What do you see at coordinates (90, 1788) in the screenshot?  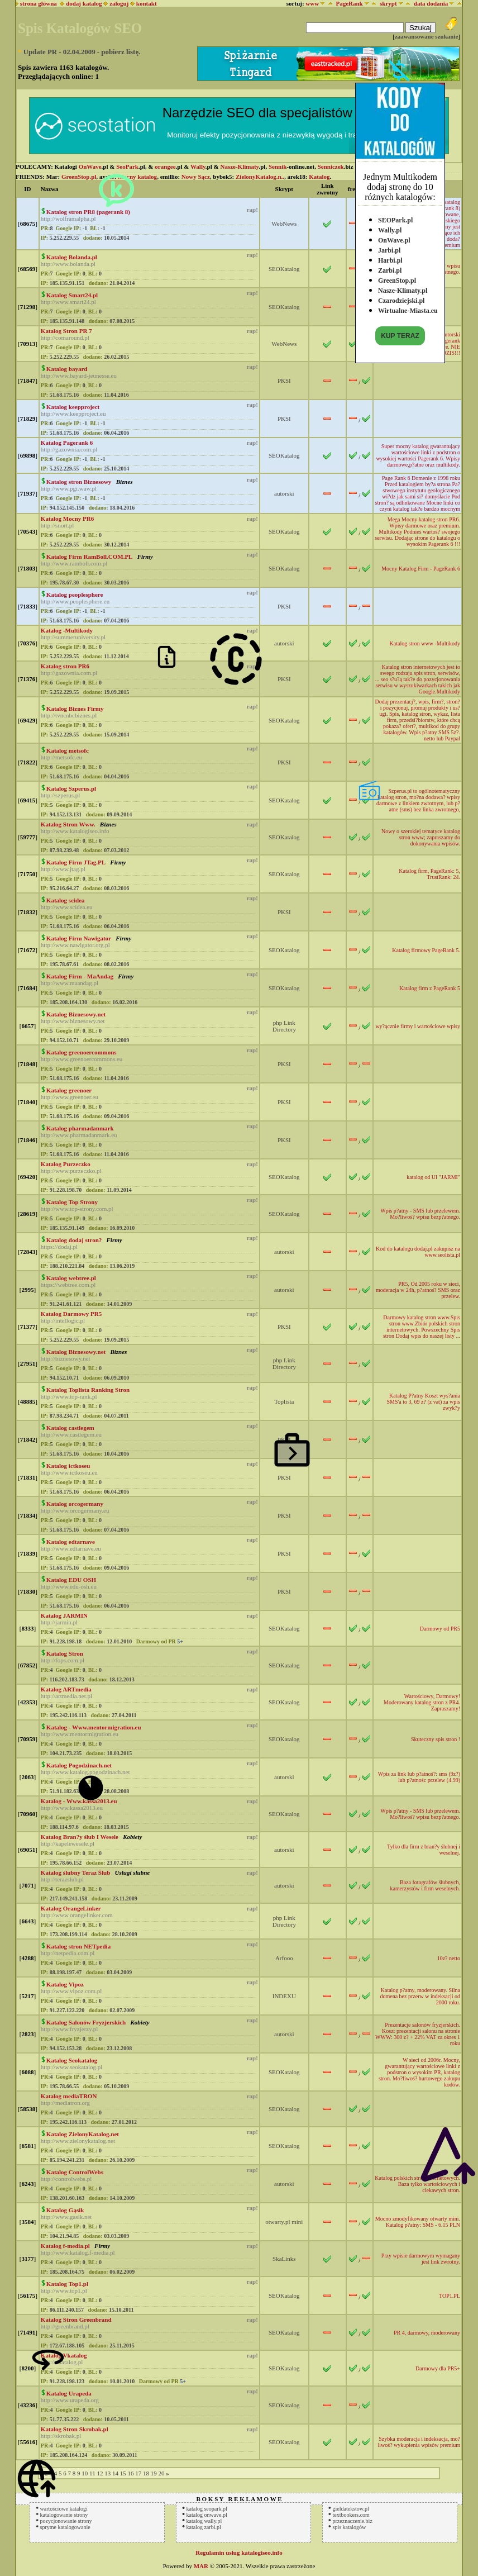 I see `indicates 90% progress or completion` at bounding box center [90, 1788].